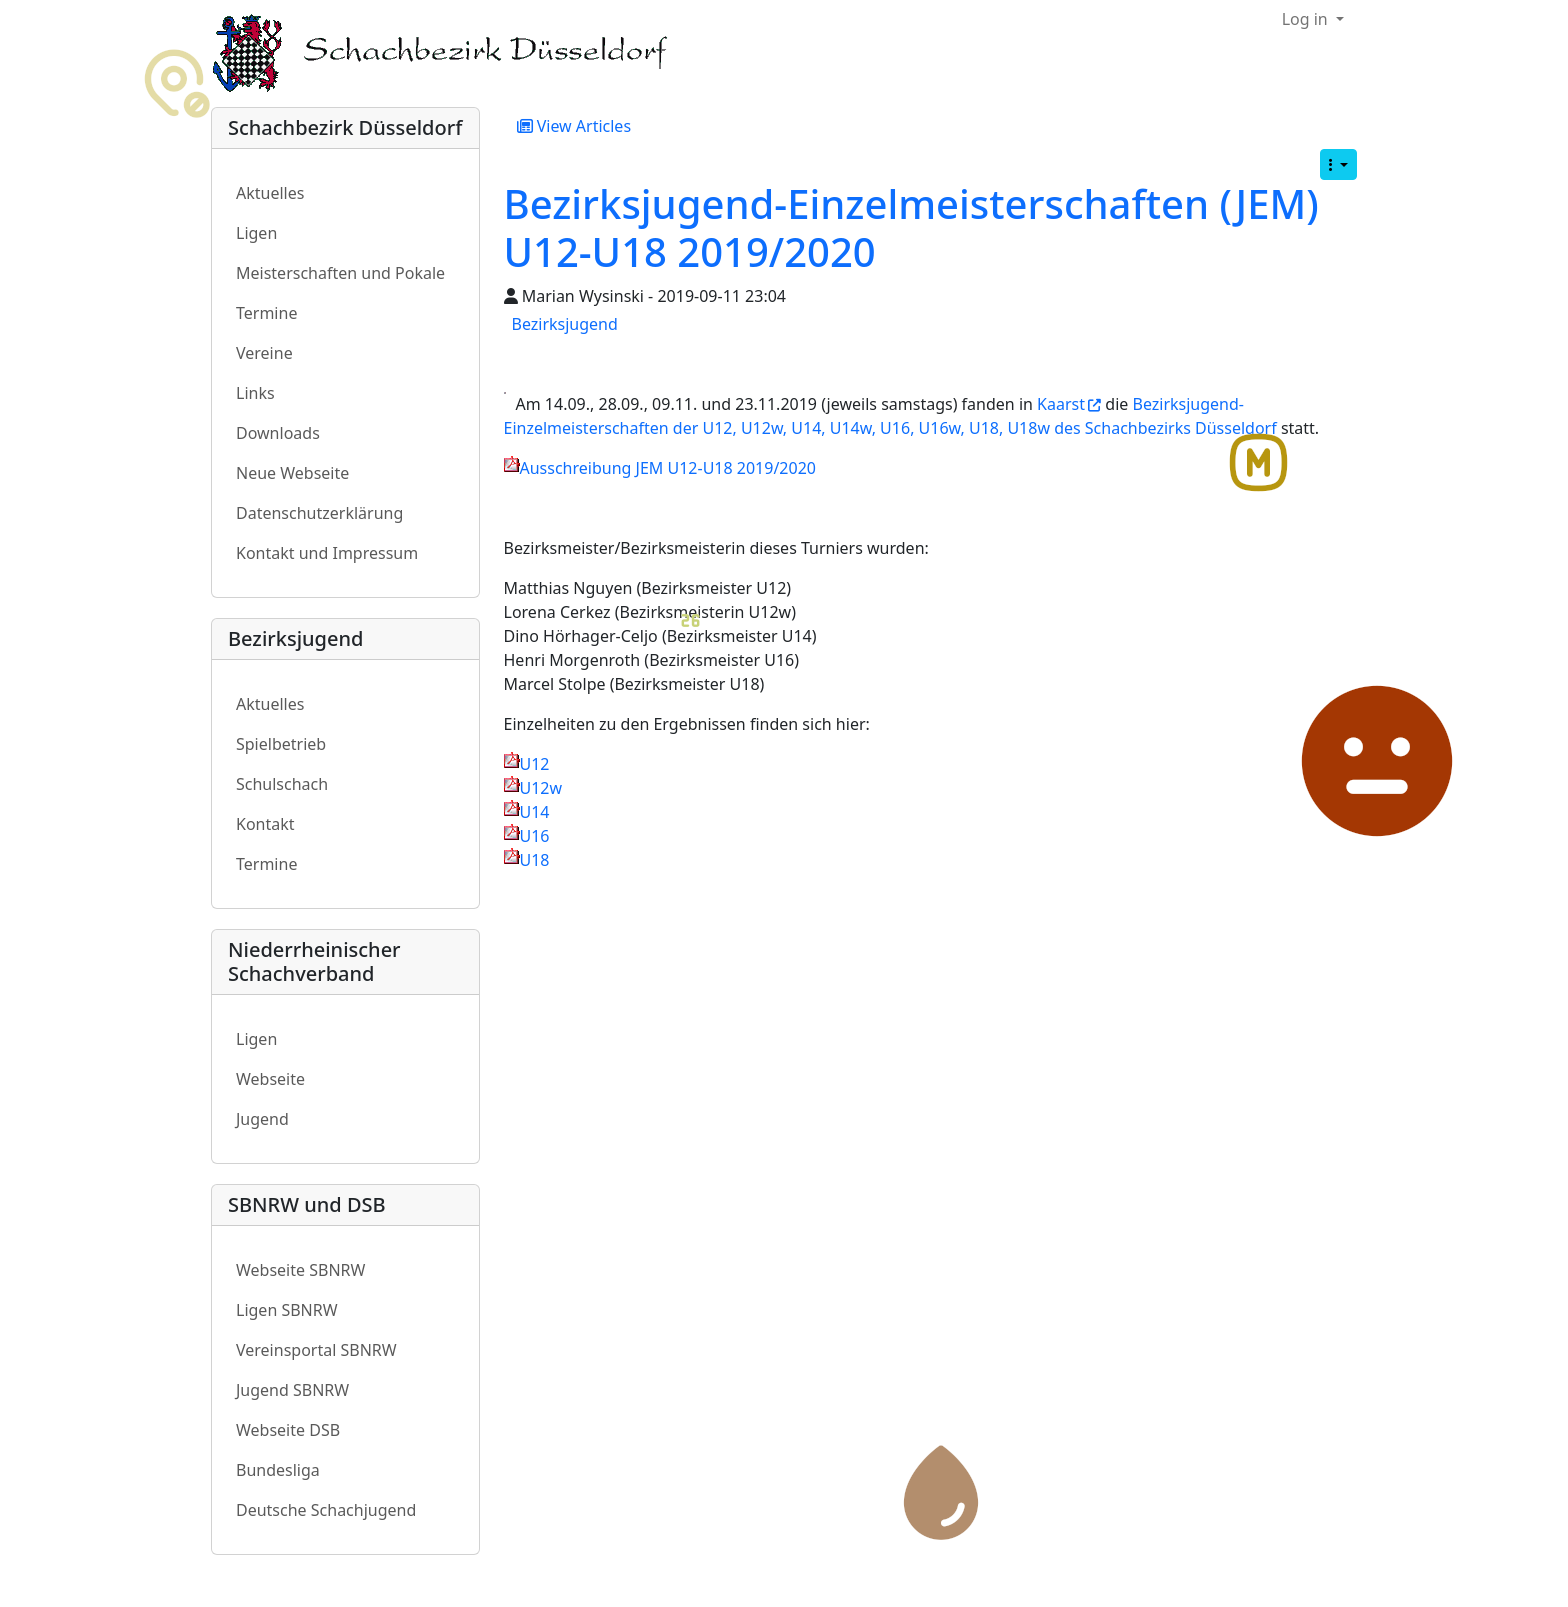  Describe the element at coordinates (1377, 761) in the screenshot. I see `rate your experience as neutral` at that location.